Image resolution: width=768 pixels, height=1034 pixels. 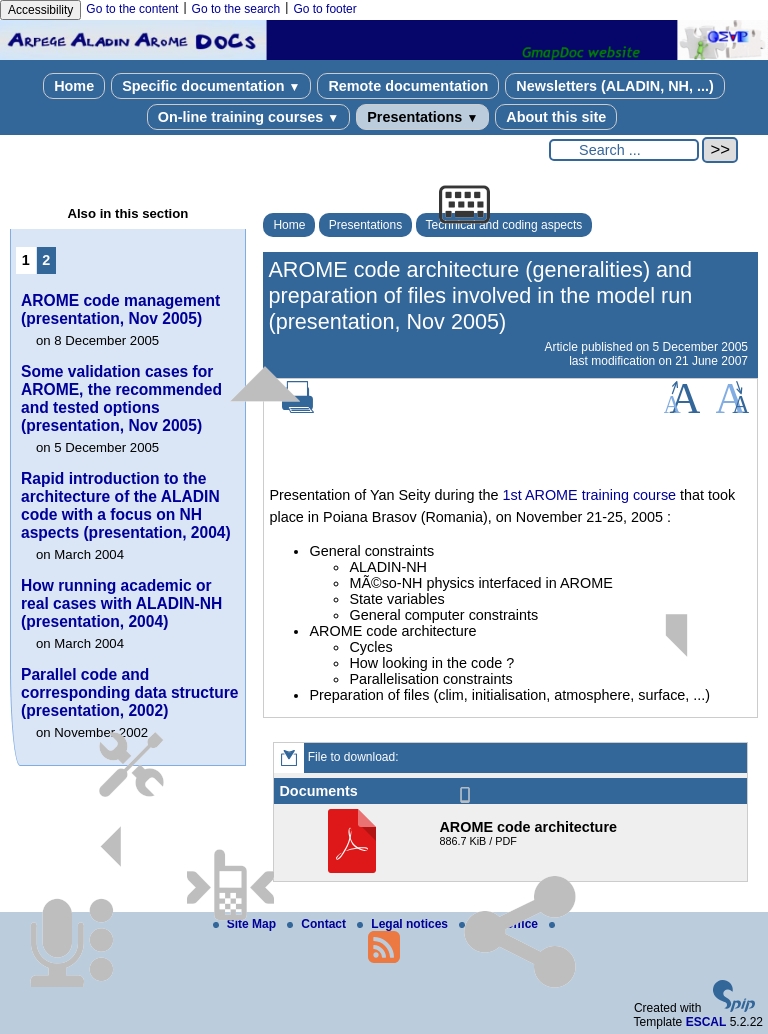 What do you see at coordinates (465, 795) in the screenshot?
I see `indicates a connected iPod touch device` at bounding box center [465, 795].